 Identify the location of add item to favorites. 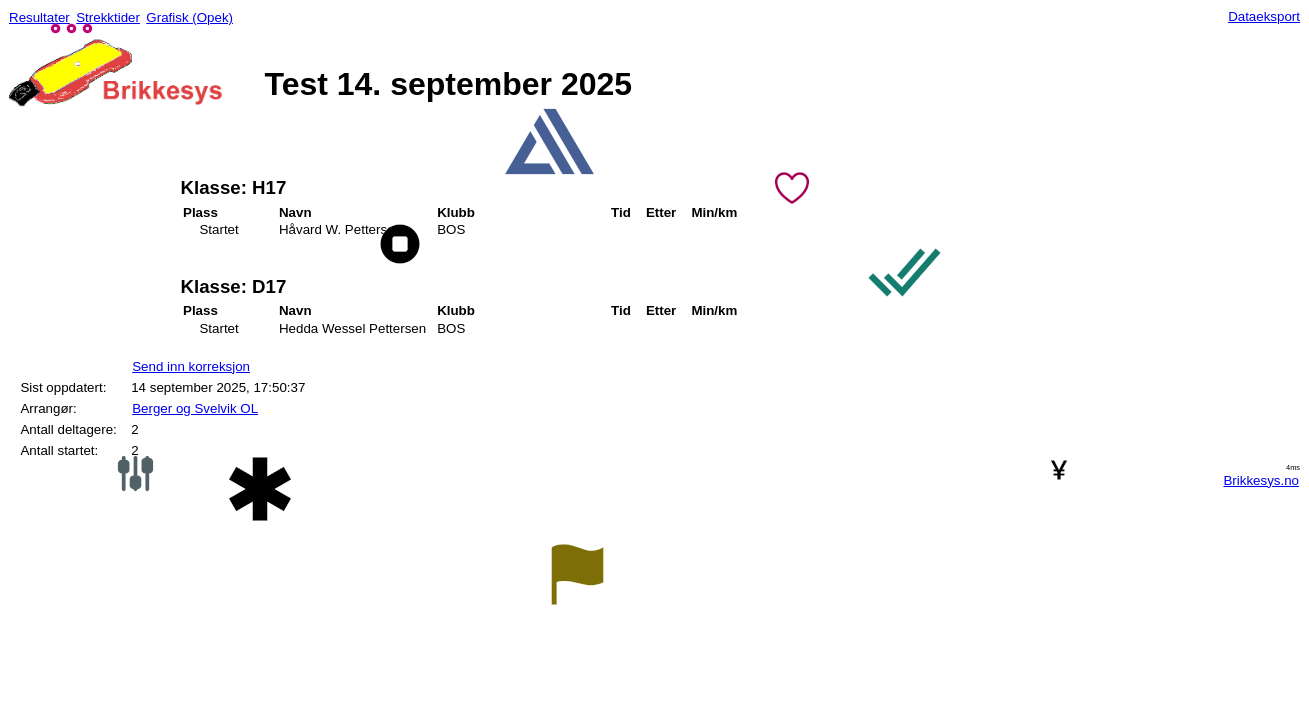
(792, 188).